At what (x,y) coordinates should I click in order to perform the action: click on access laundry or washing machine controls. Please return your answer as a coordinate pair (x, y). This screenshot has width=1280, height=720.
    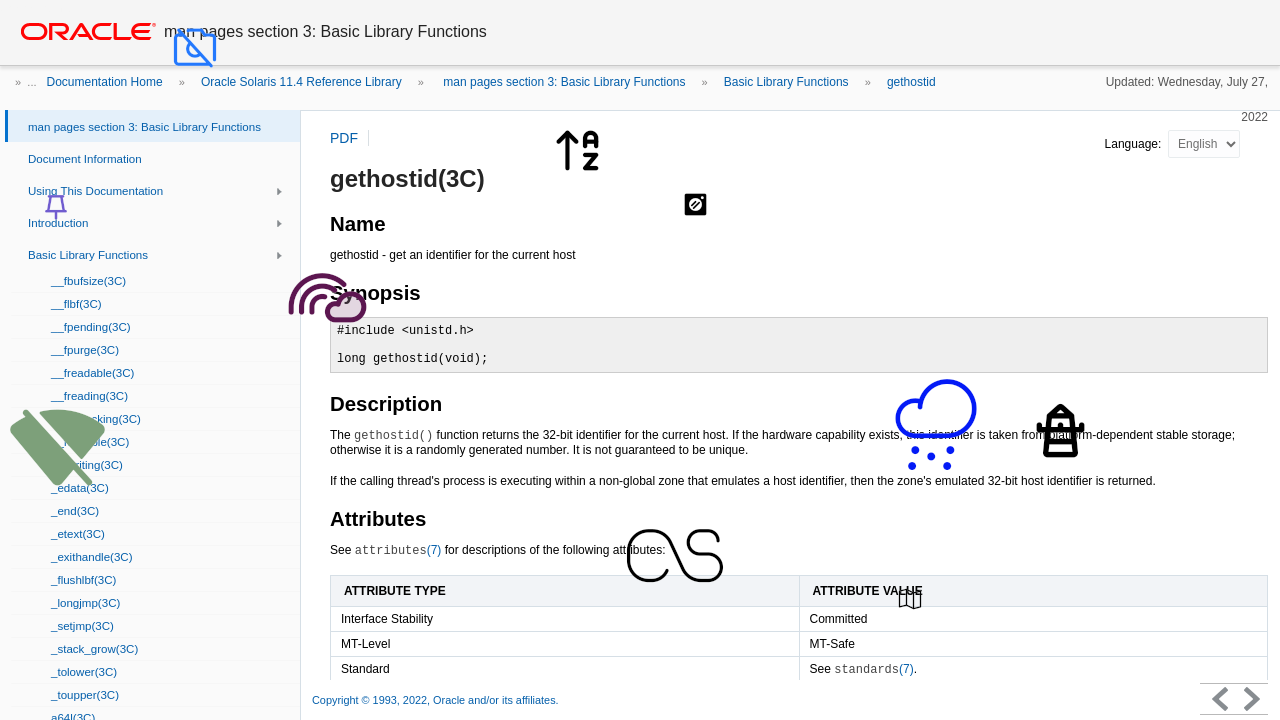
    Looking at the image, I should click on (695, 204).